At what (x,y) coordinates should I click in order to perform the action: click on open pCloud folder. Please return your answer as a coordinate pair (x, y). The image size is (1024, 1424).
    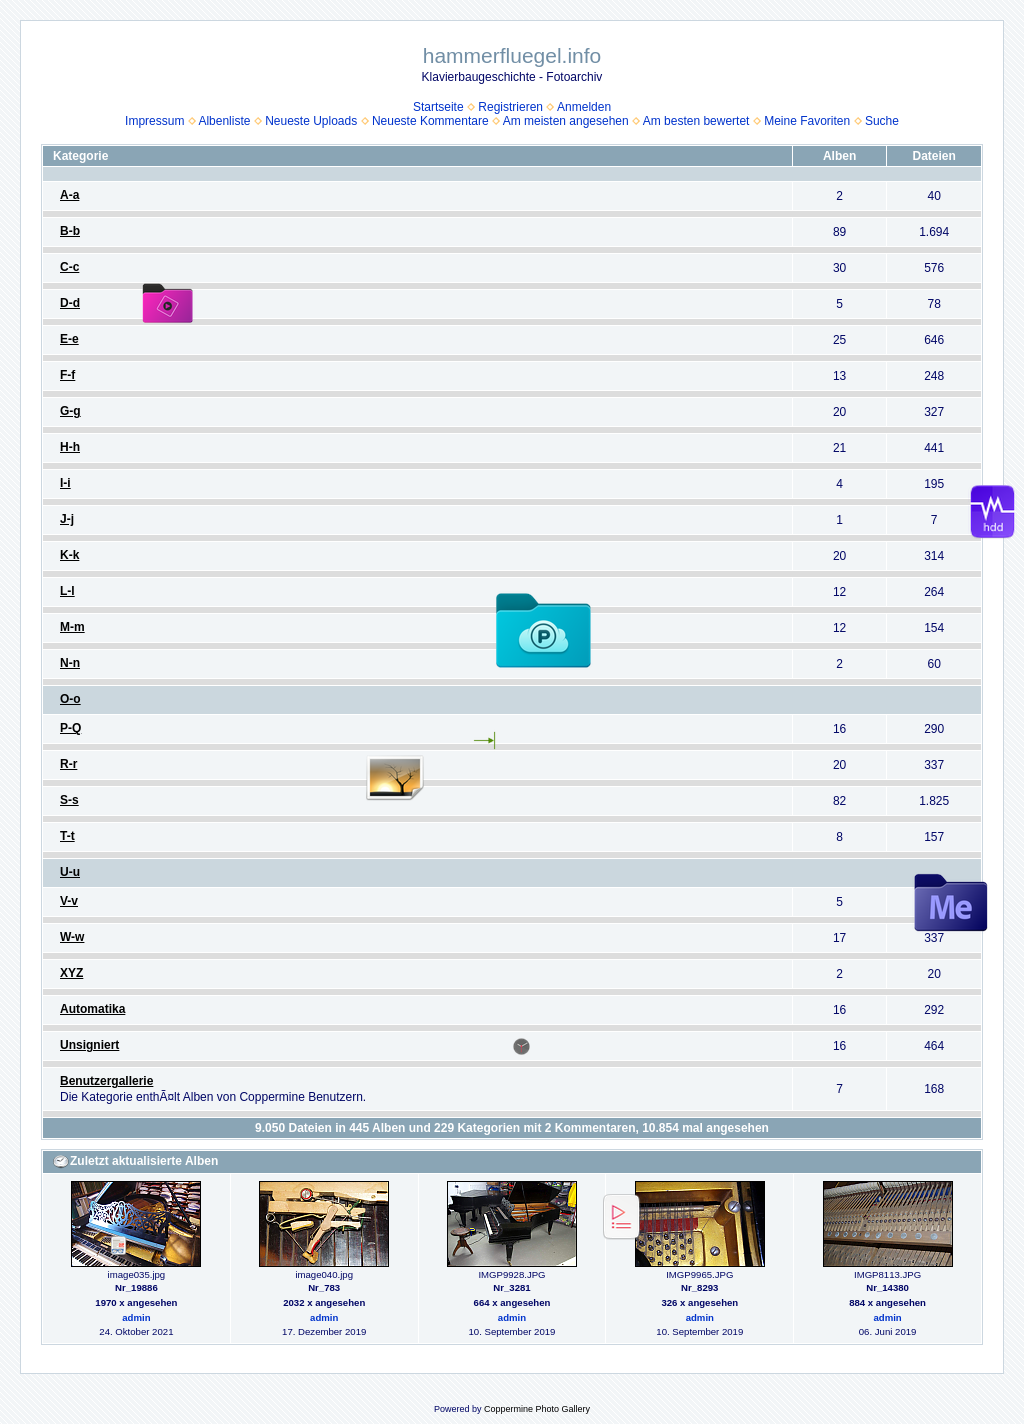
    Looking at the image, I should click on (543, 633).